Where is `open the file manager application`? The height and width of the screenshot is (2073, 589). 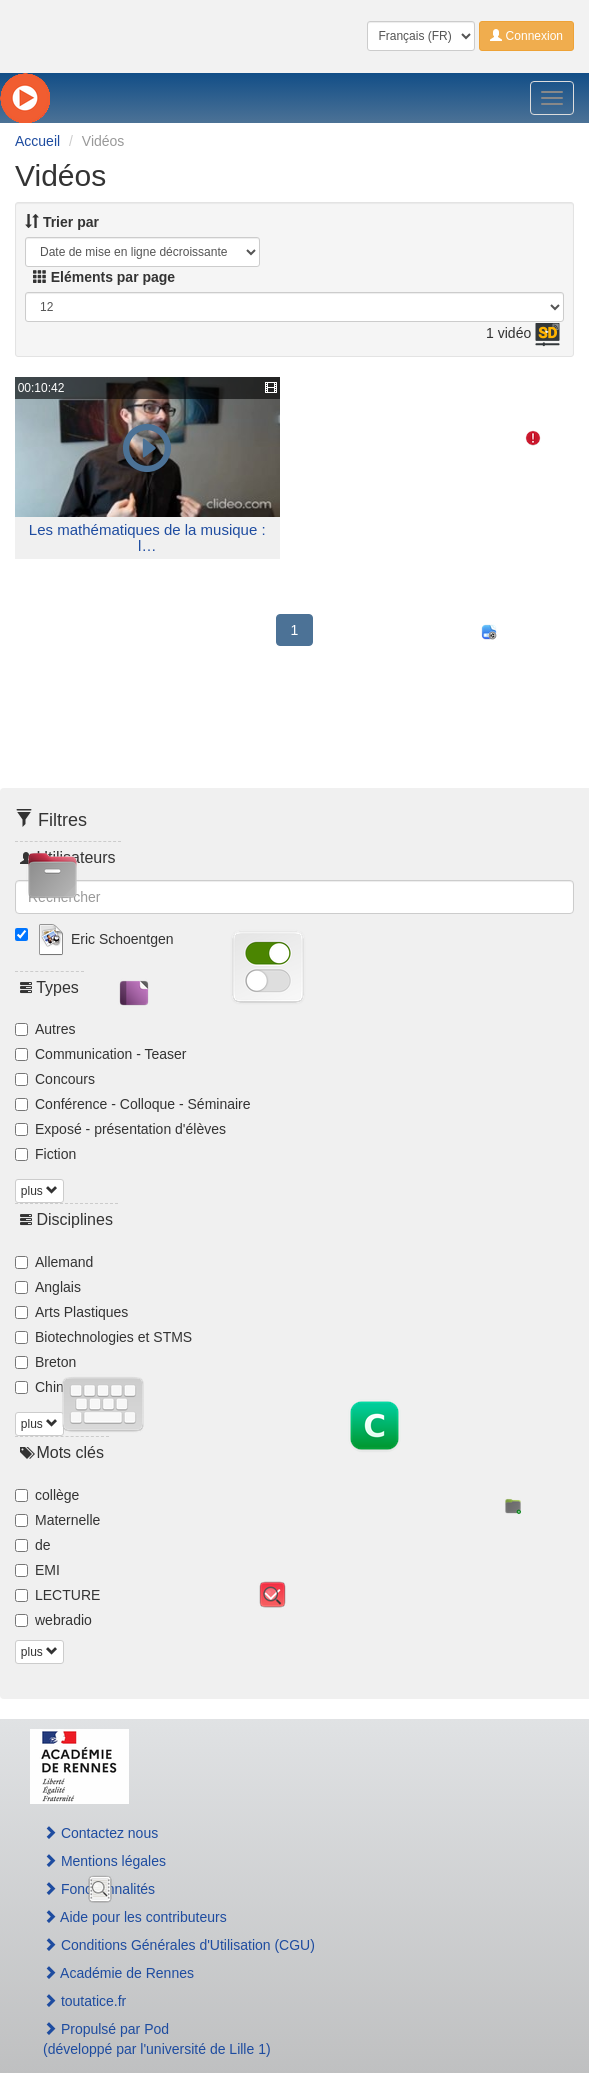 open the file manager application is located at coordinates (52, 875).